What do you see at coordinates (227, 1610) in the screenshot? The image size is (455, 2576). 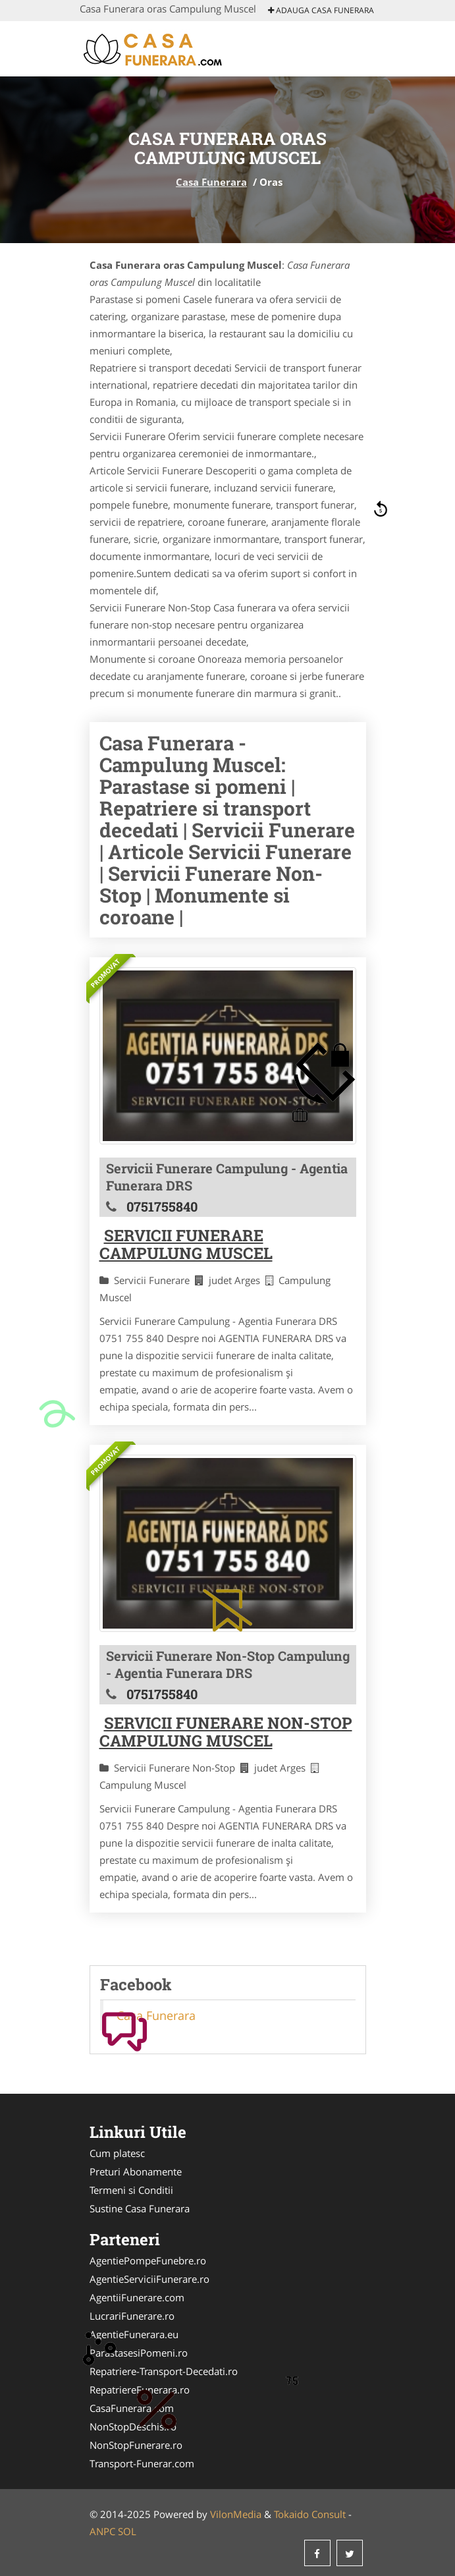 I see `remove bookmark from saved items` at bounding box center [227, 1610].